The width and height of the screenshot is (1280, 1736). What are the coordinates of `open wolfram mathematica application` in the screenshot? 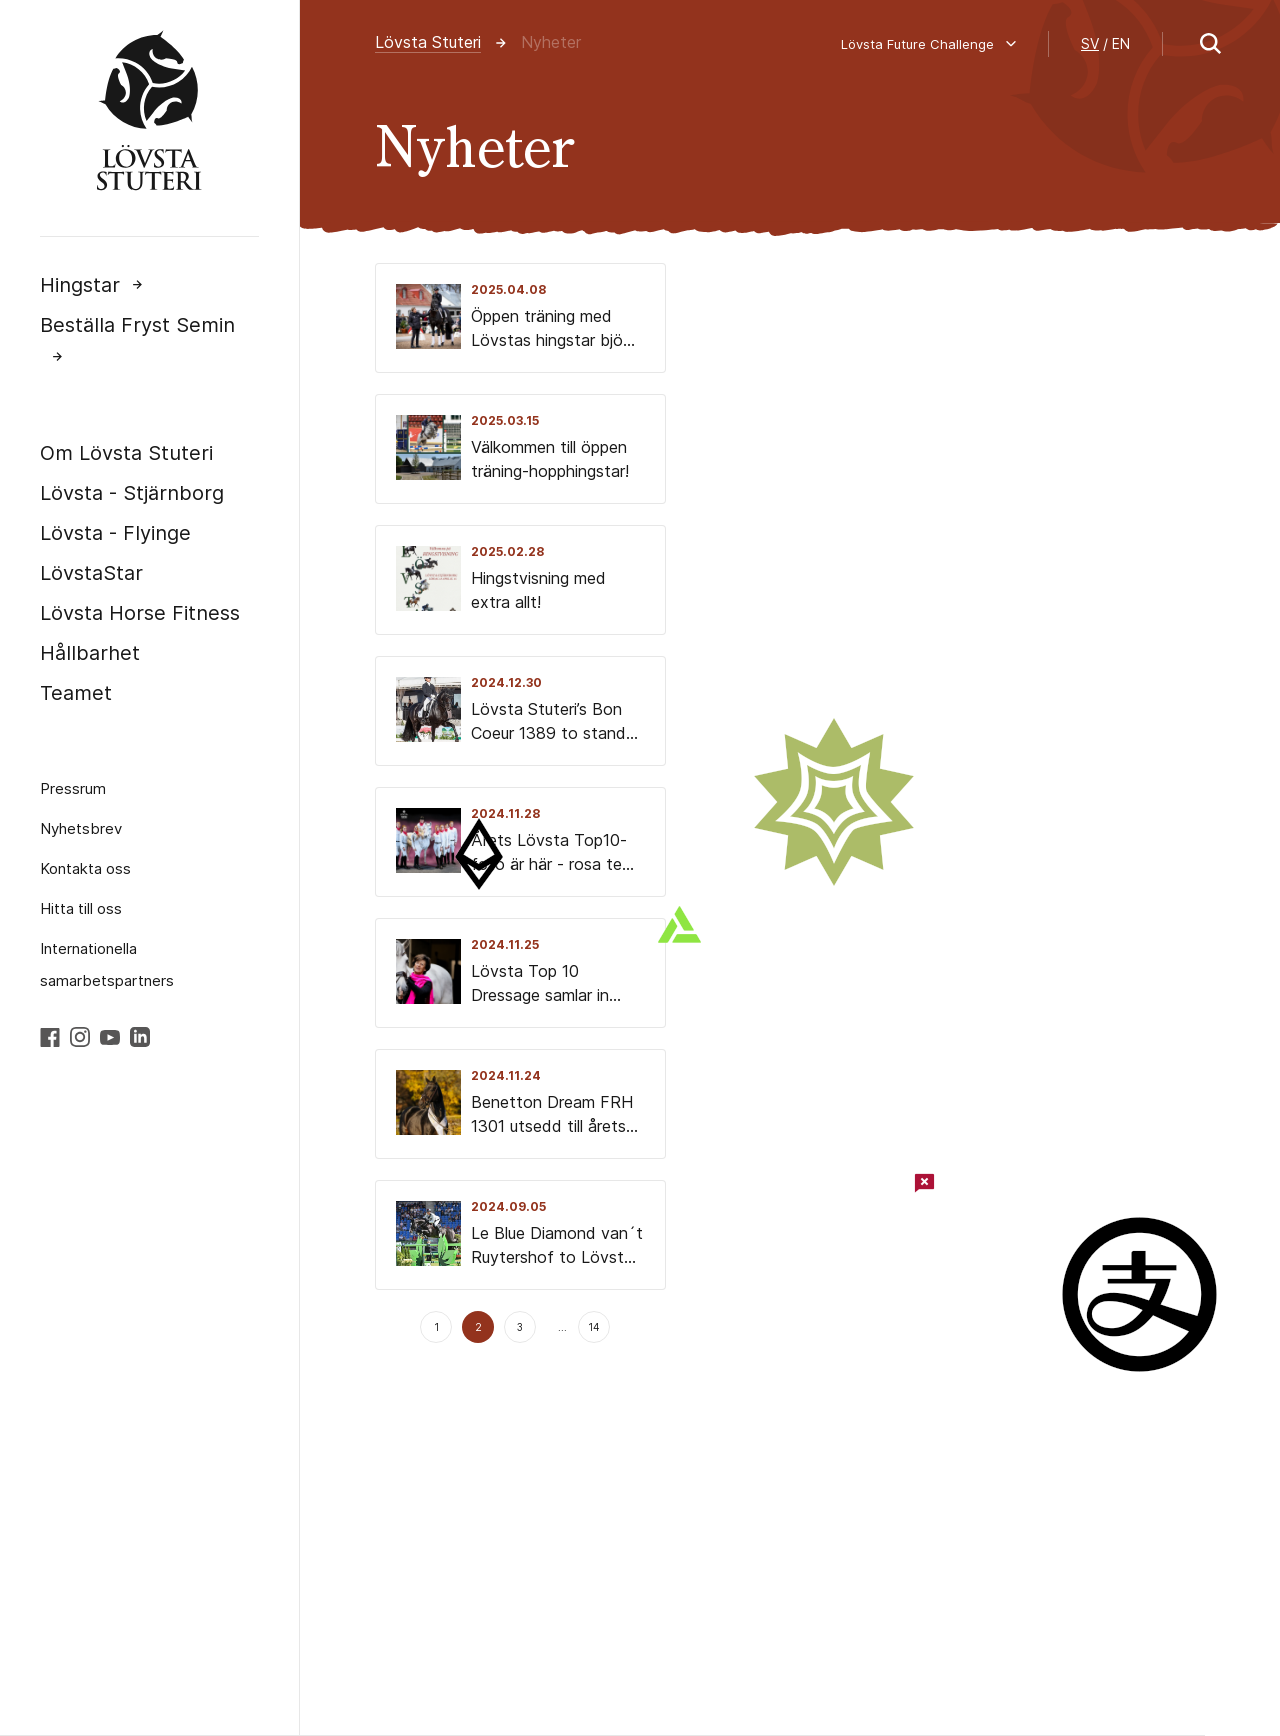 It's located at (834, 802).